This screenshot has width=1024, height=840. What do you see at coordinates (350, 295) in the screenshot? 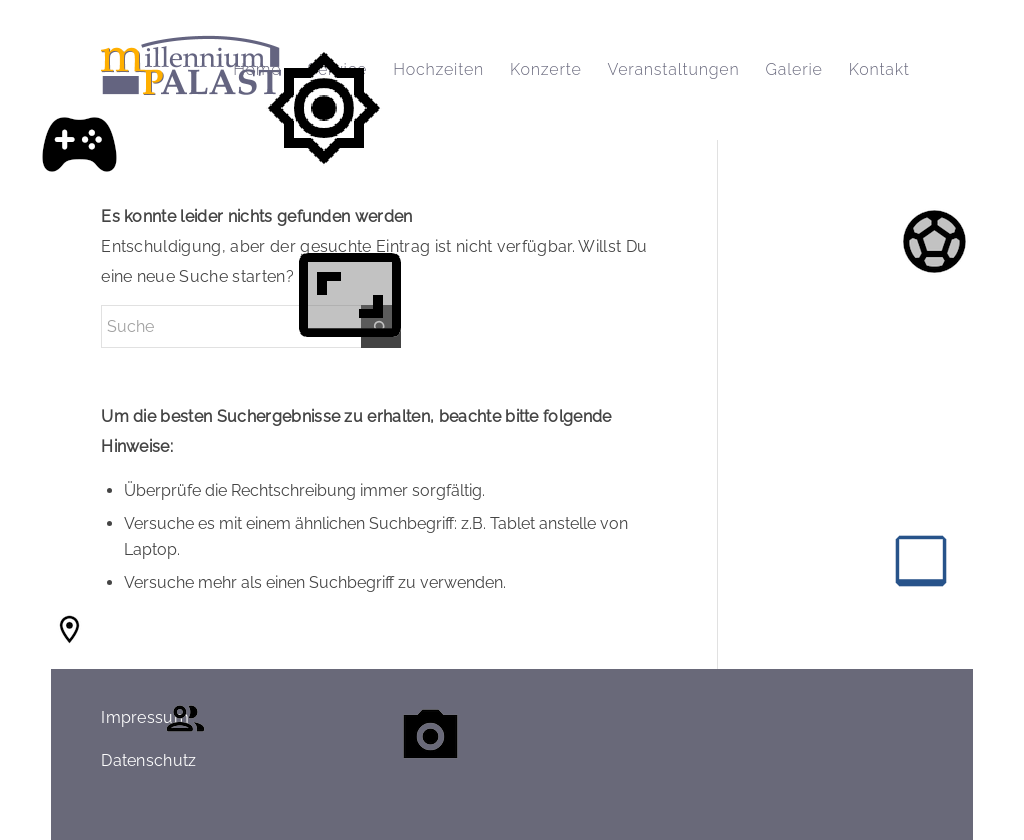
I see `adjust aspect ratio settings` at bounding box center [350, 295].